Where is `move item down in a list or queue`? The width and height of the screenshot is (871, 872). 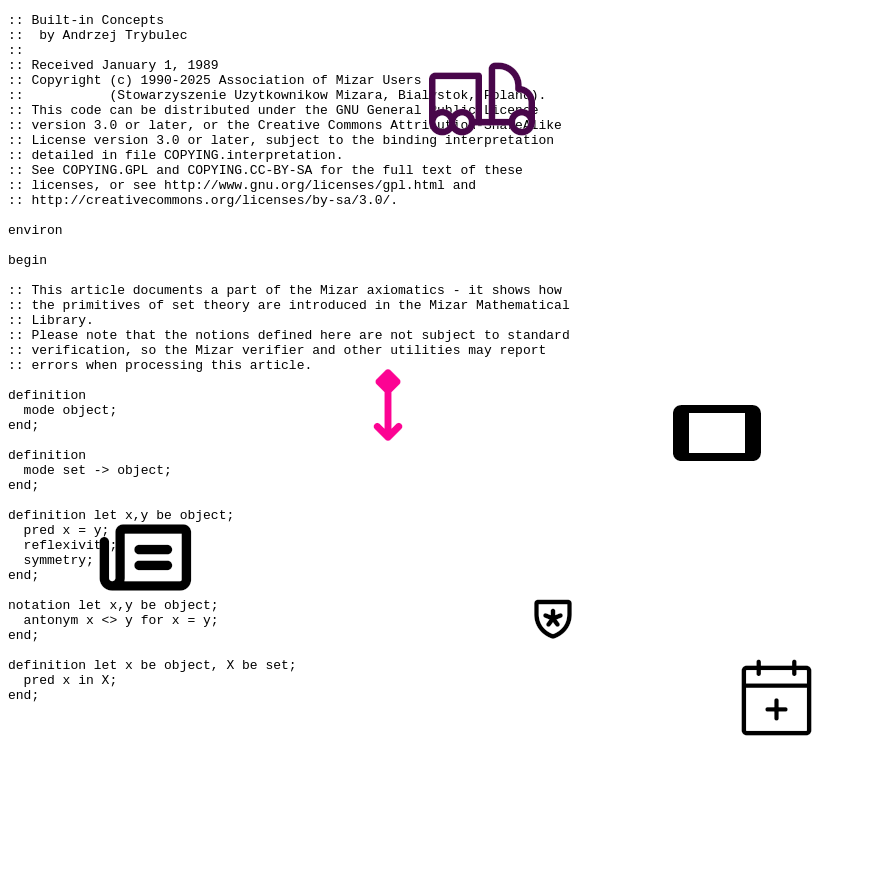
move item down in a list or queue is located at coordinates (388, 405).